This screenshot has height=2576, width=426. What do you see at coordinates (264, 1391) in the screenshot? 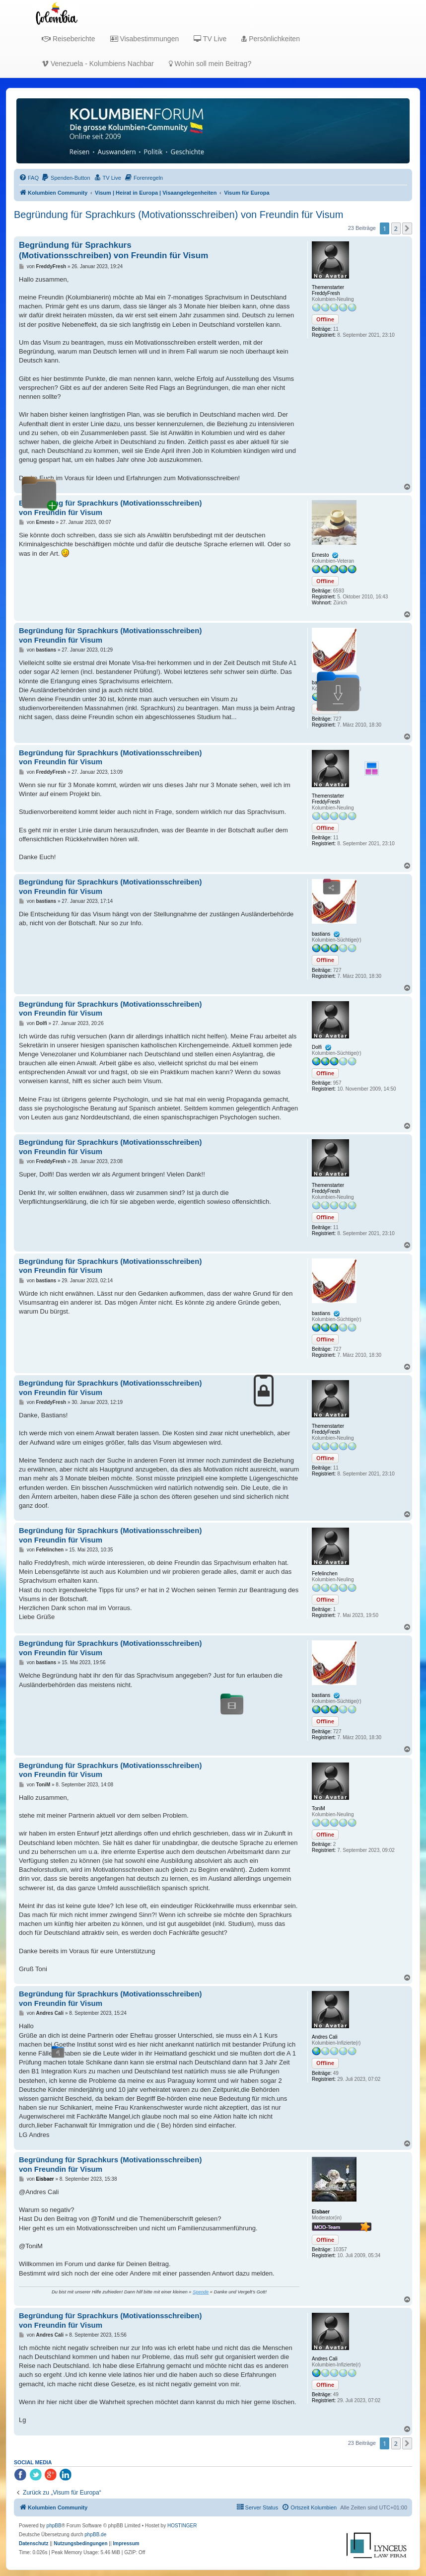
I see `device is locked or secured` at bounding box center [264, 1391].